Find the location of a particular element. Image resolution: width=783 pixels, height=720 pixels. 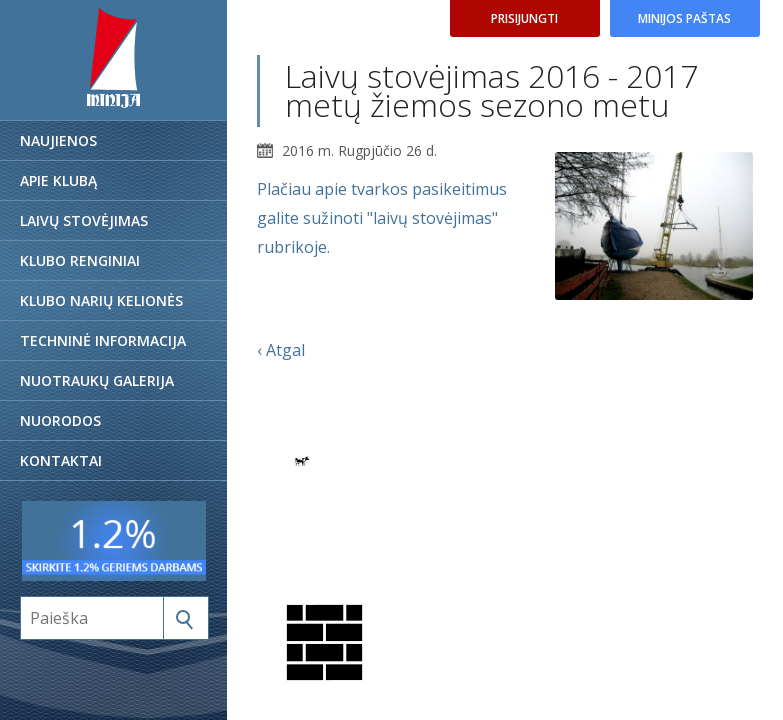

indicates a wall or barrier element in a game is located at coordinates (324, 642).